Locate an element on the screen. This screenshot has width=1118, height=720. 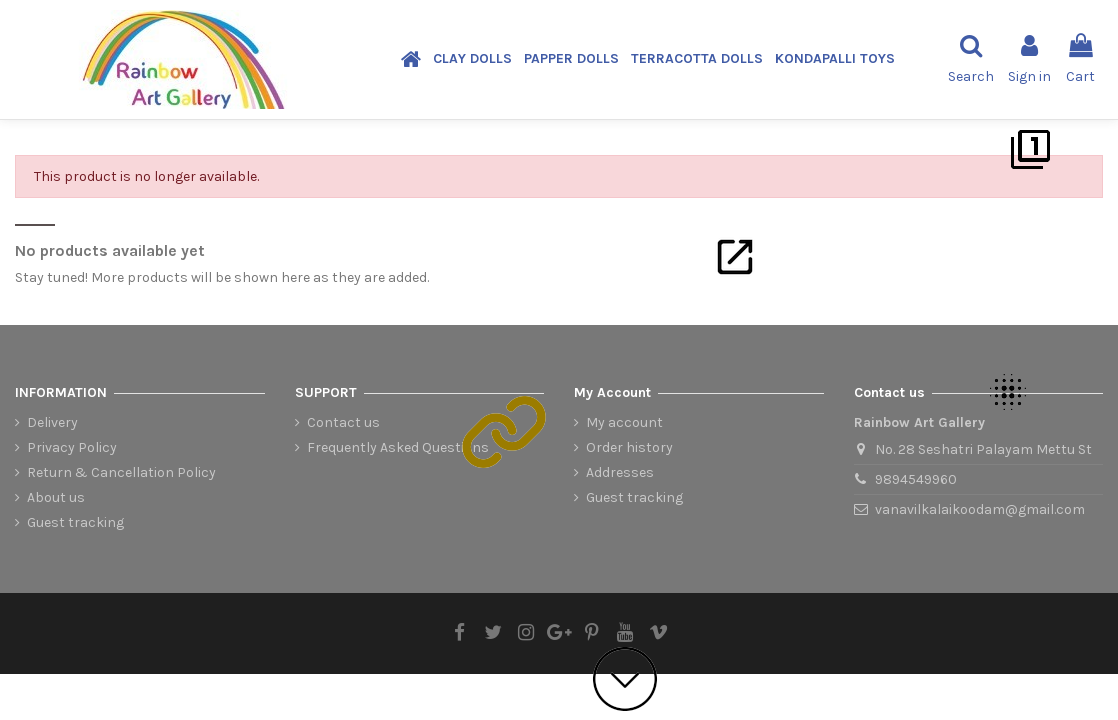
copy or share a link is located at coordinates (504, 432).